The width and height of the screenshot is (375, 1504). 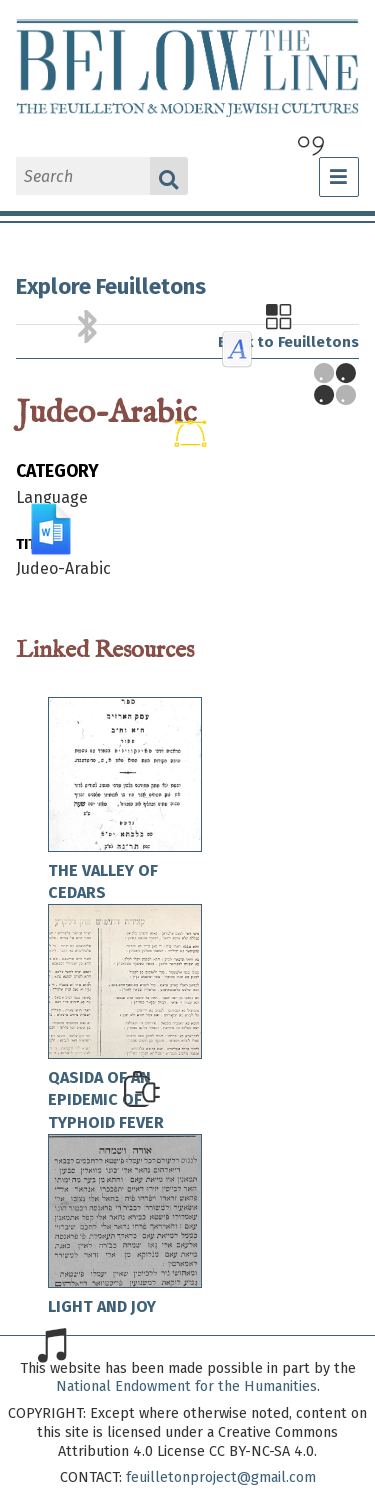 I want to click on open a Microsoft Word document, so click(x=51, y=529).